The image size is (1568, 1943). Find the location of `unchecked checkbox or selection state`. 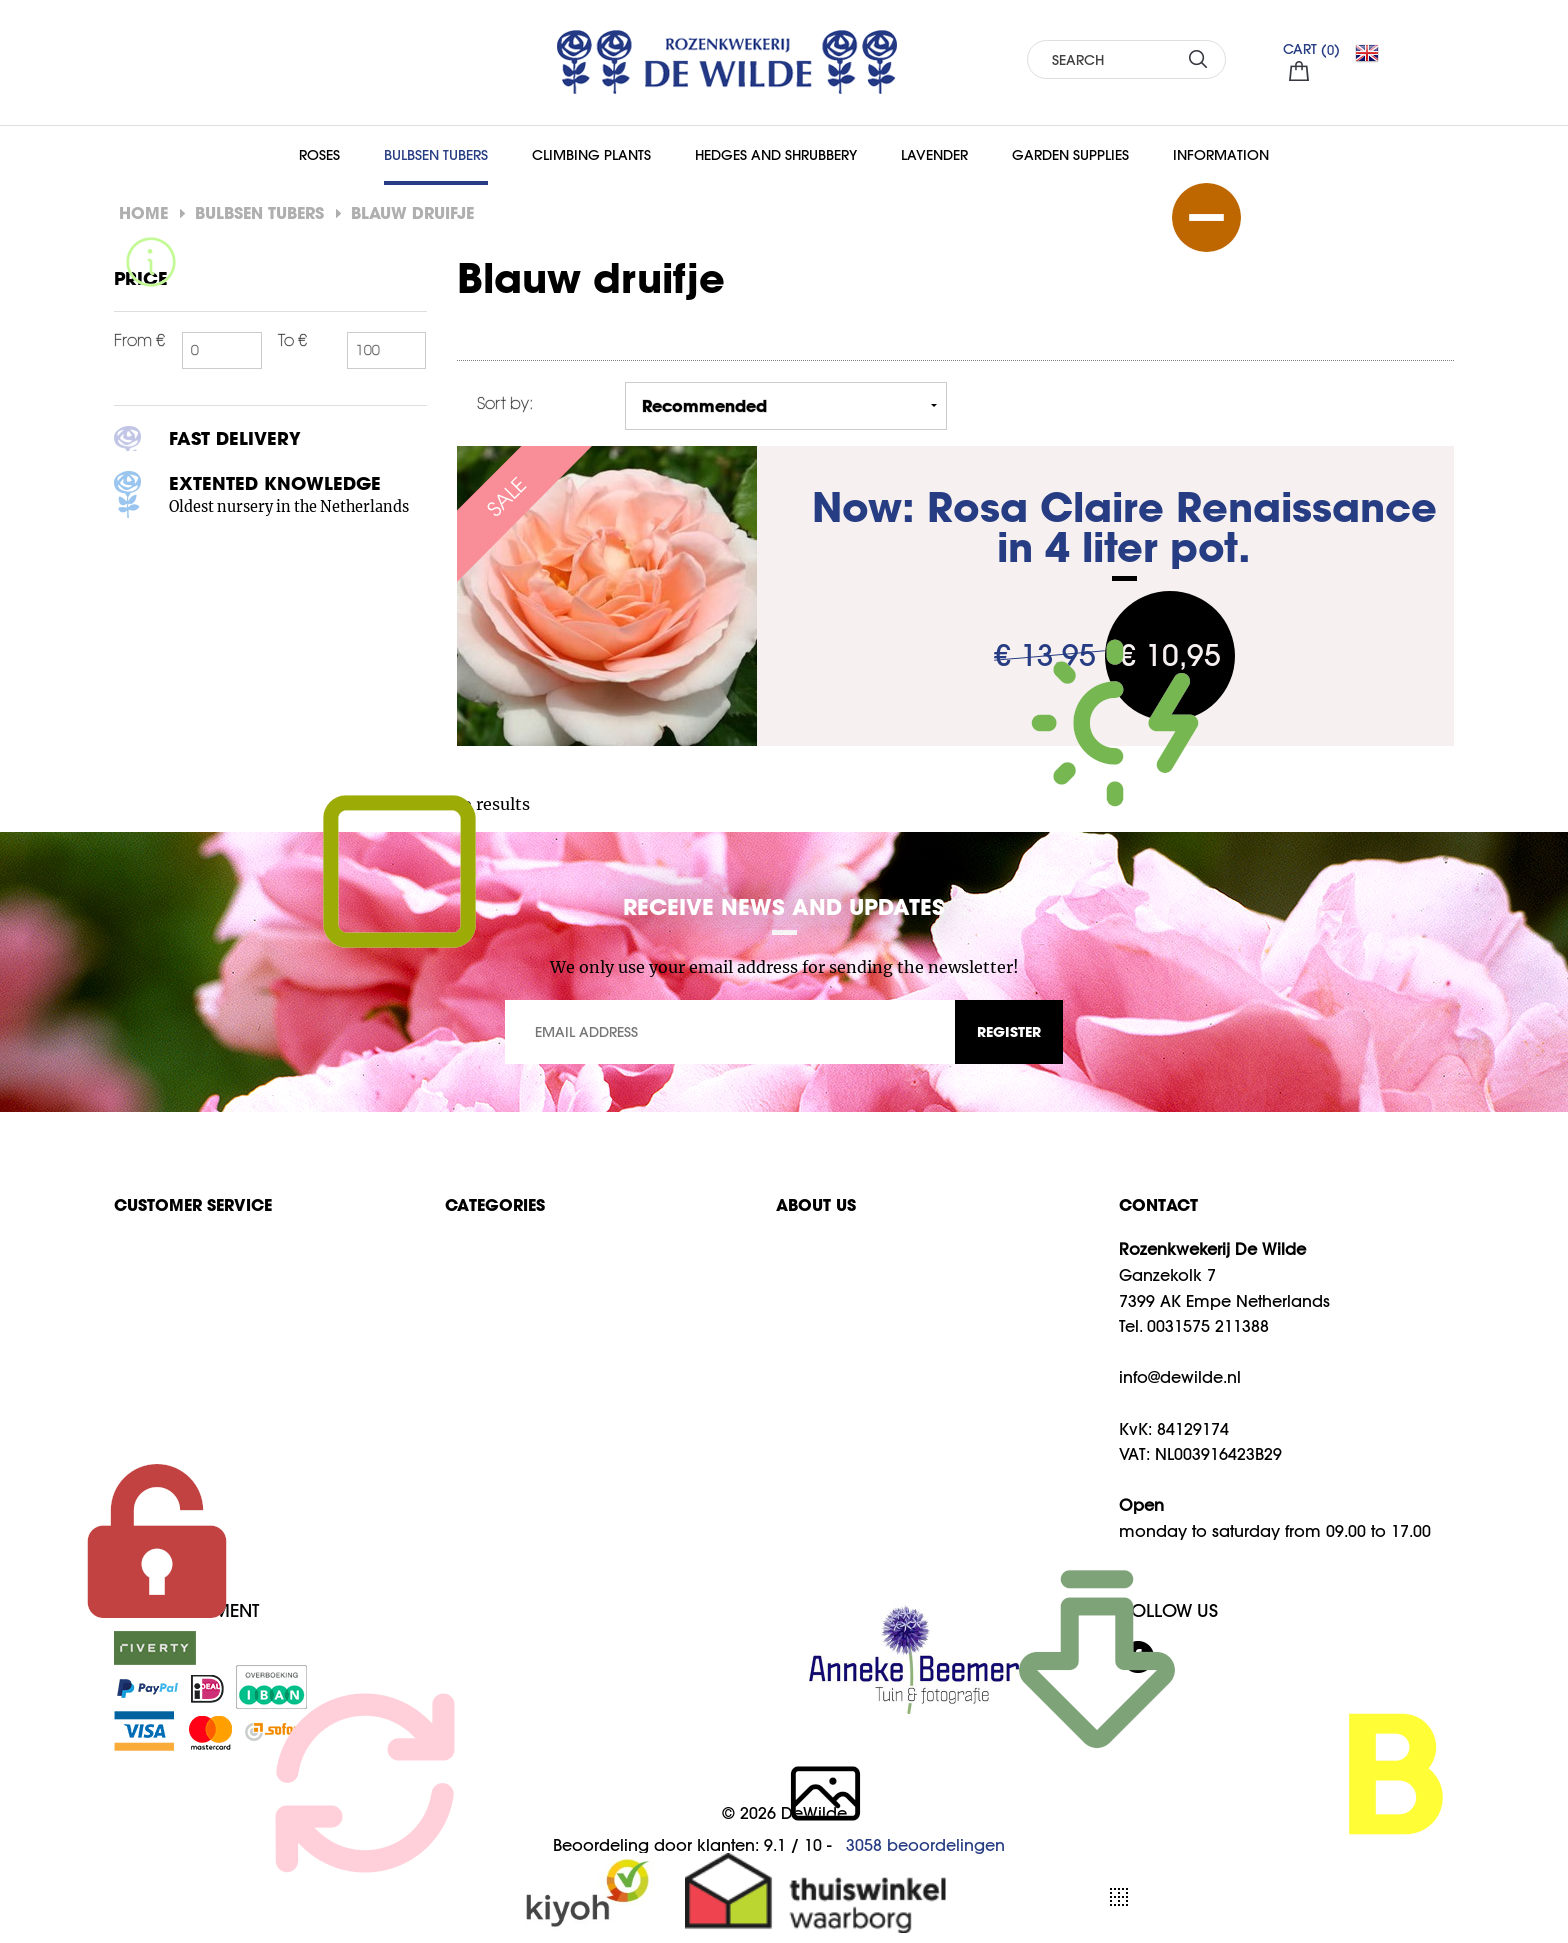

unchecked checkbox or selection state is located at coordinates (399, 871).